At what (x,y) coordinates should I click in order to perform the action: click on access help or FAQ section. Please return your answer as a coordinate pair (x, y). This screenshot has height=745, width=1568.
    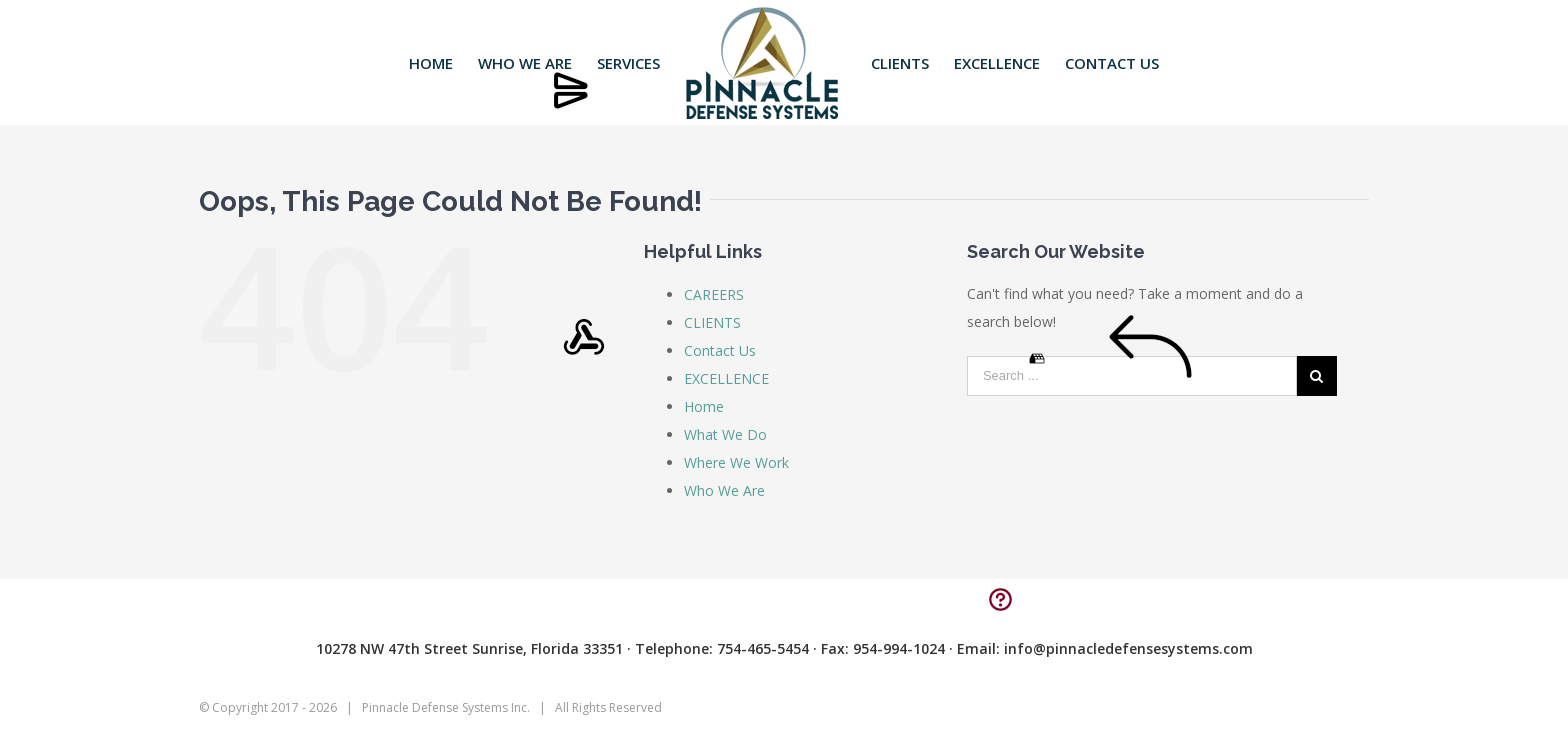
    Looking at the image, I should click on (1000, 599).